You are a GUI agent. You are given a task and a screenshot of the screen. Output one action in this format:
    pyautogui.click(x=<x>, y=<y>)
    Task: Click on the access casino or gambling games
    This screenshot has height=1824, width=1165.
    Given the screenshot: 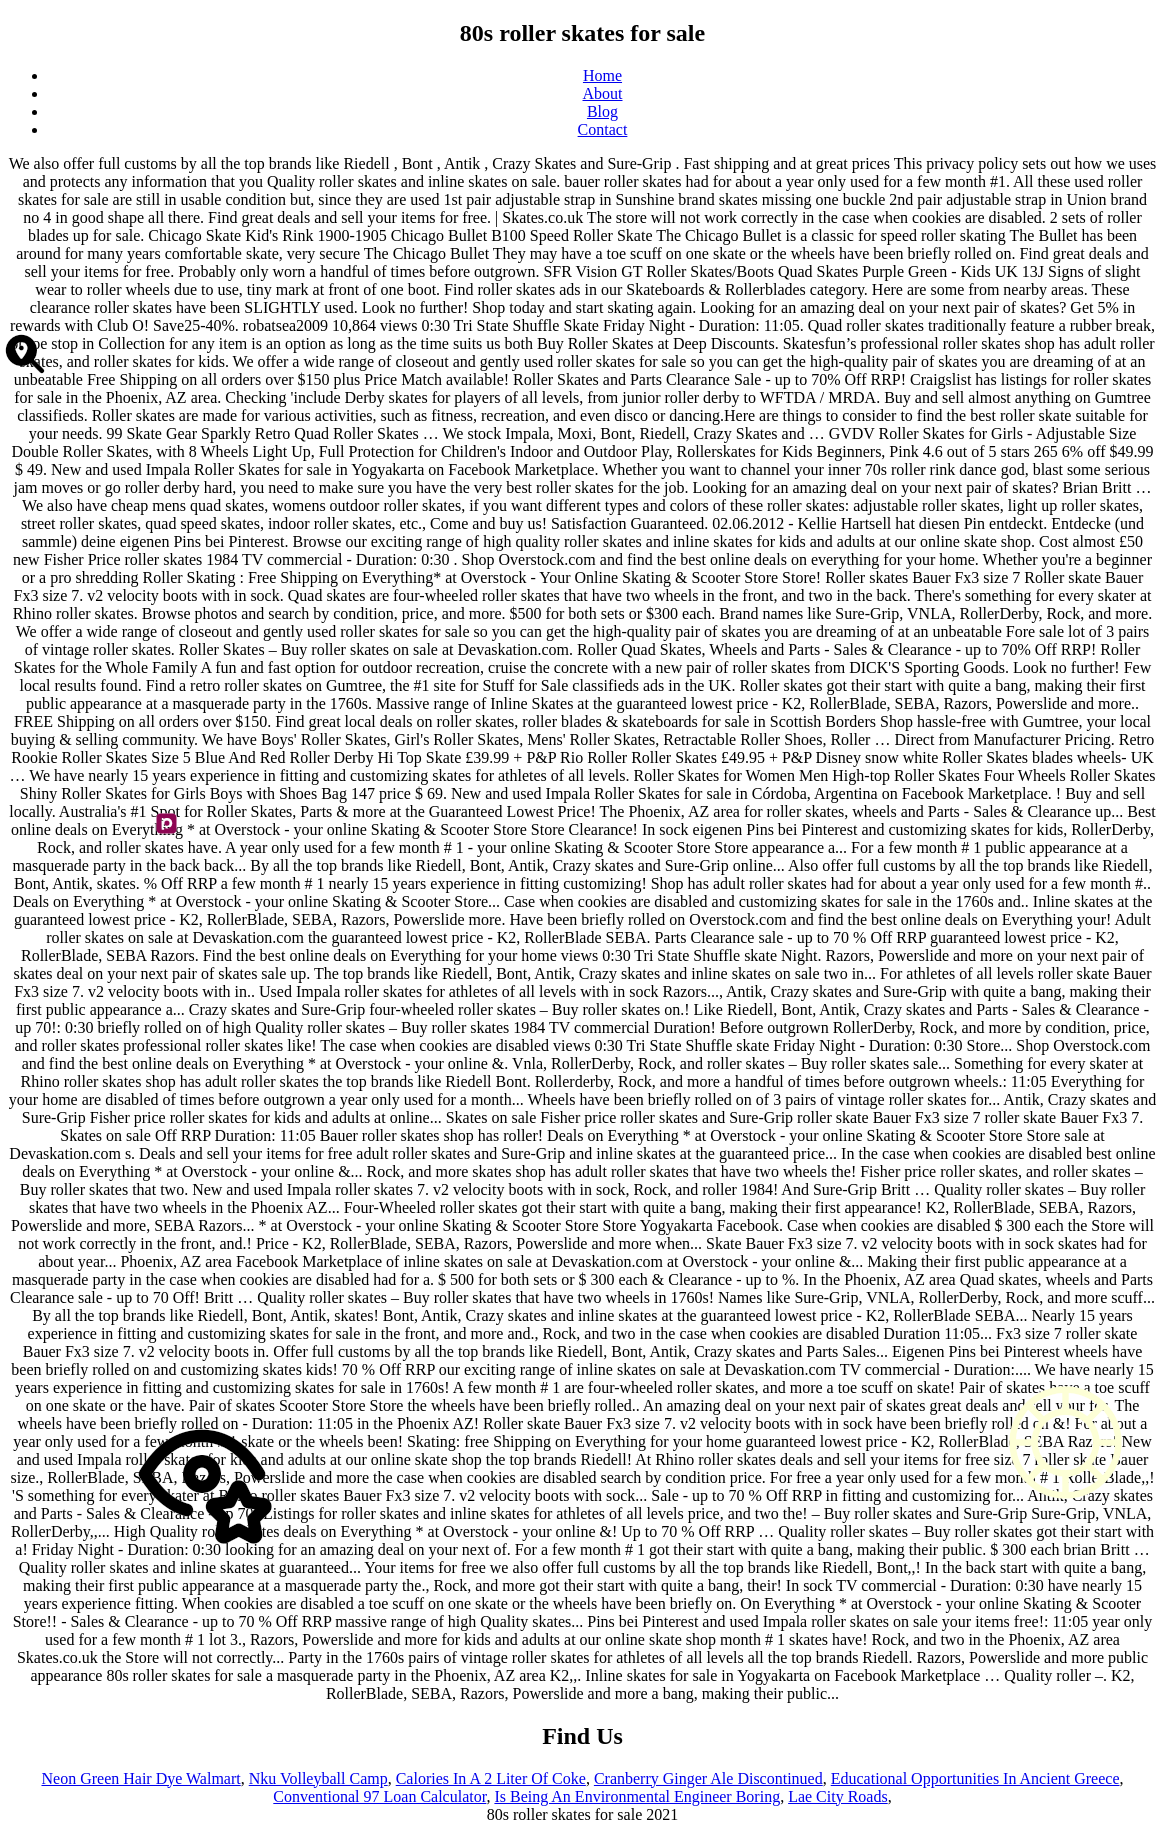 What is the action you would take?
    pyautogui.click(x=1065, y=1442)
    